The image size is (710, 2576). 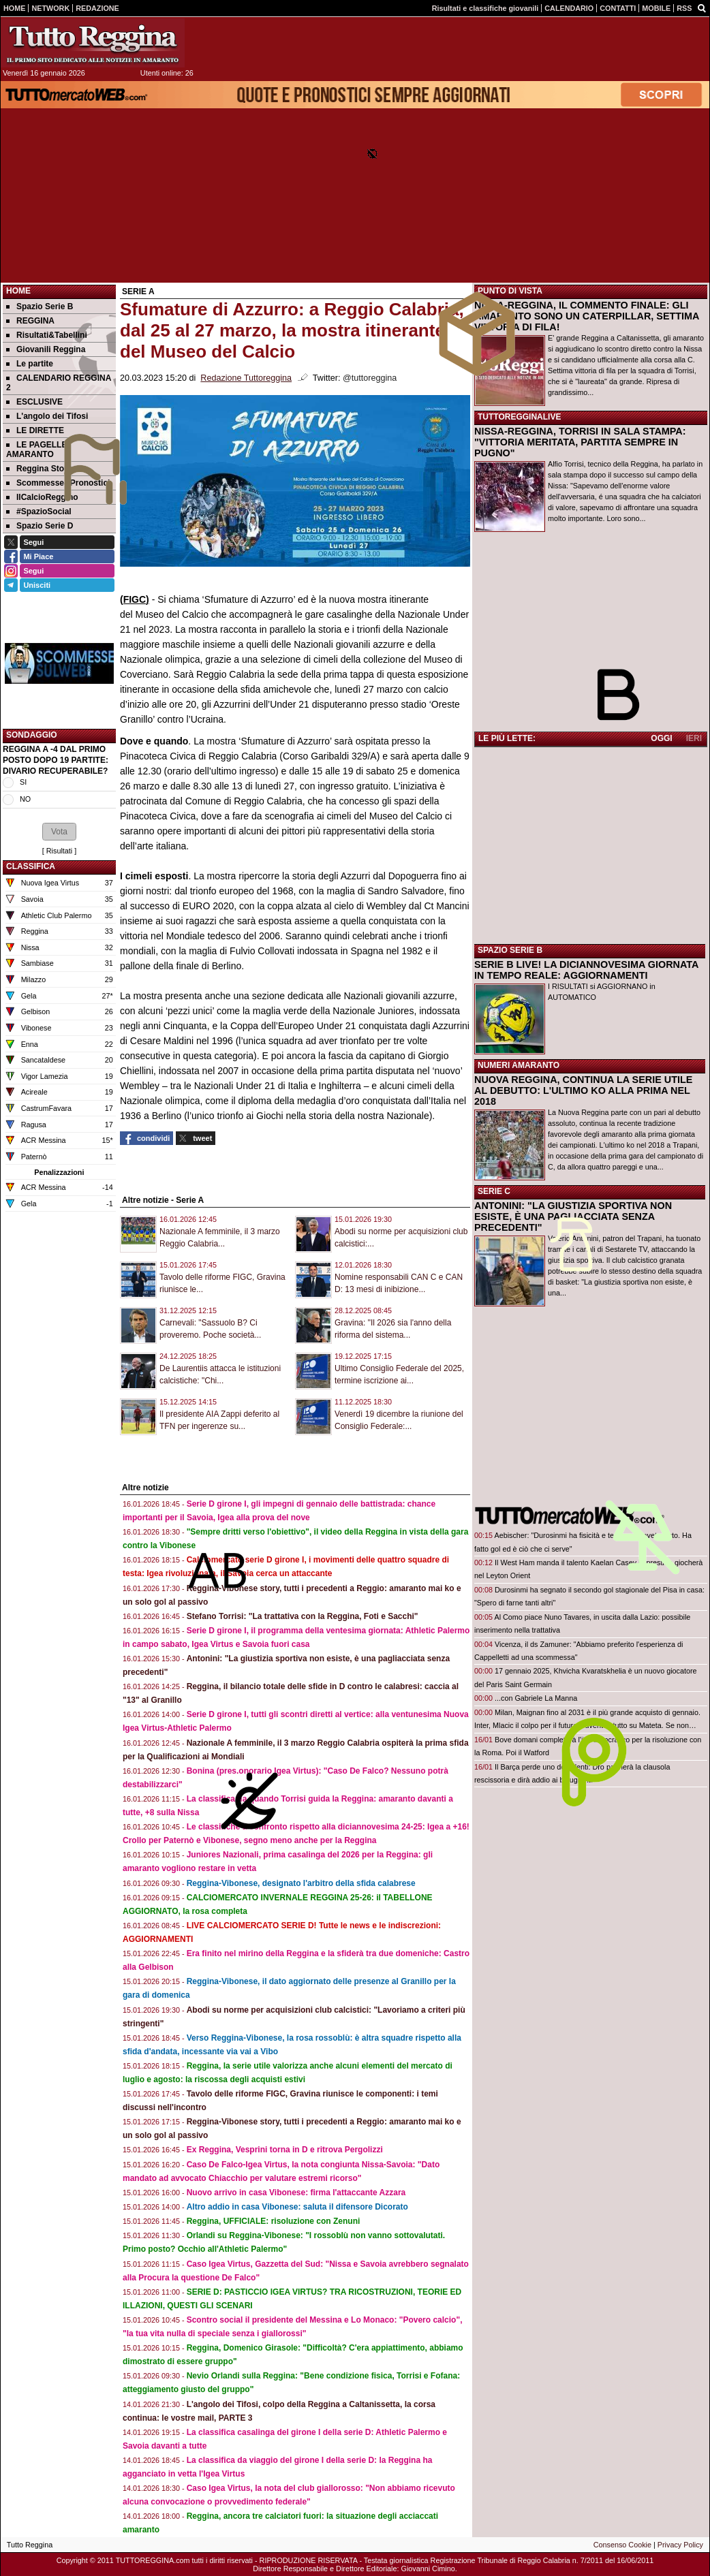 What do you see at coordinates (217, 1574) in the screenshot?
I see `toggle case-sensitive search matching` at bounding box center [217, 1574].